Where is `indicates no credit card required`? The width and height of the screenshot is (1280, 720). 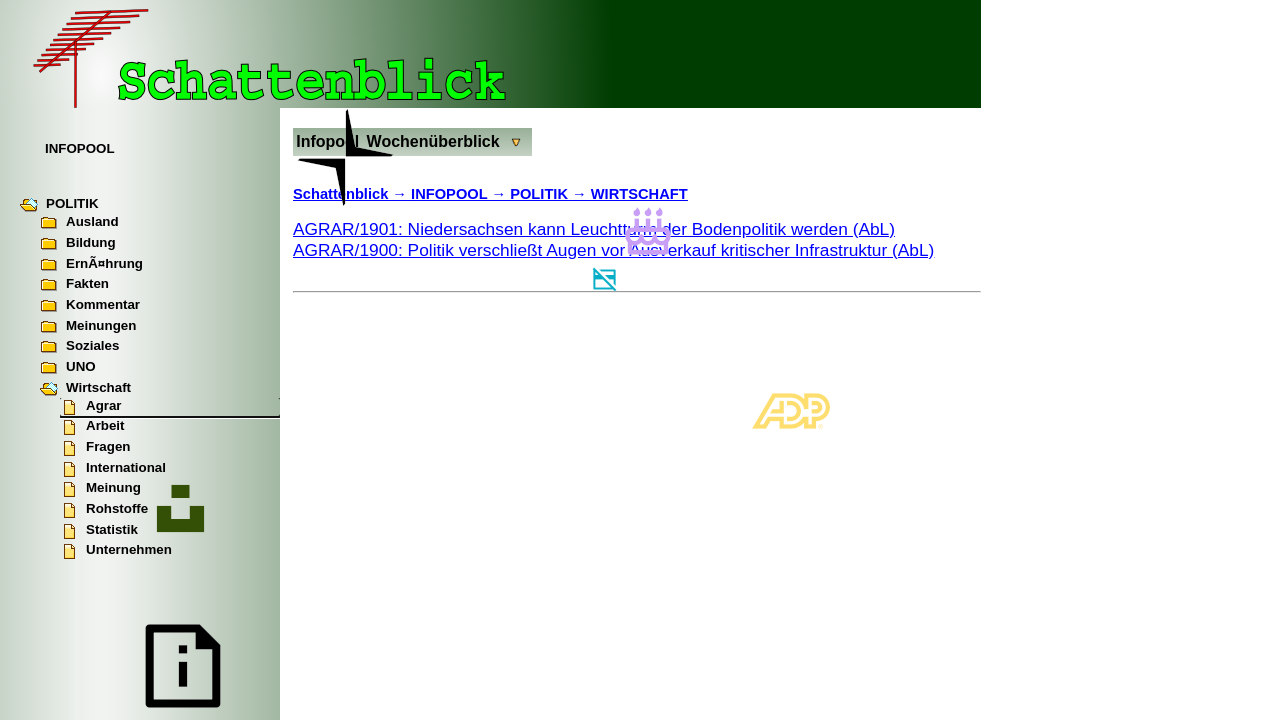
indicates no credit card required is located at coordinates (604, 279).